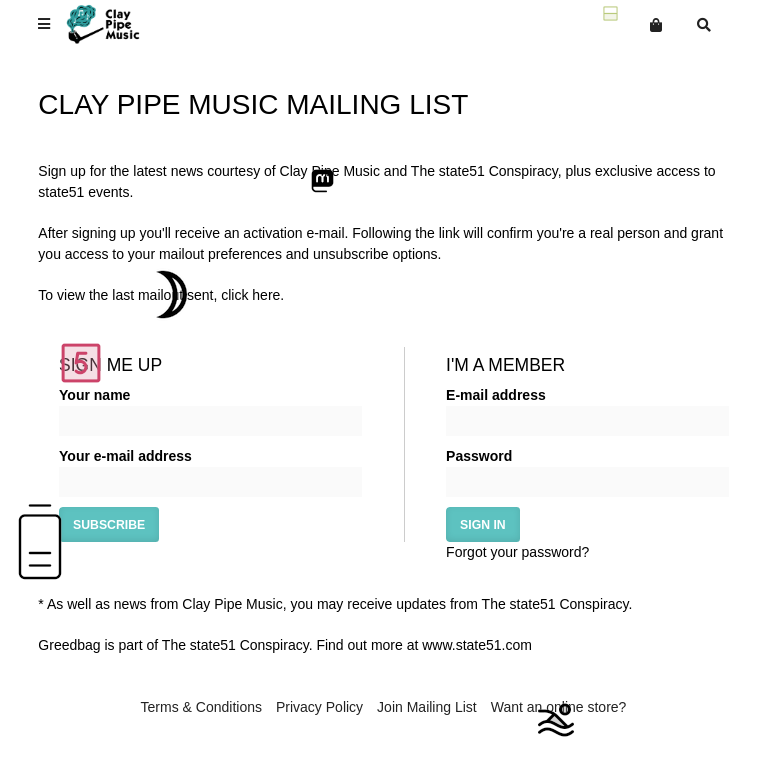 The image size is (767, 759). What do you see at coordinates (81, 363) in the screenshot?
I see `select or input the number five` at bounding box center [81, 363].